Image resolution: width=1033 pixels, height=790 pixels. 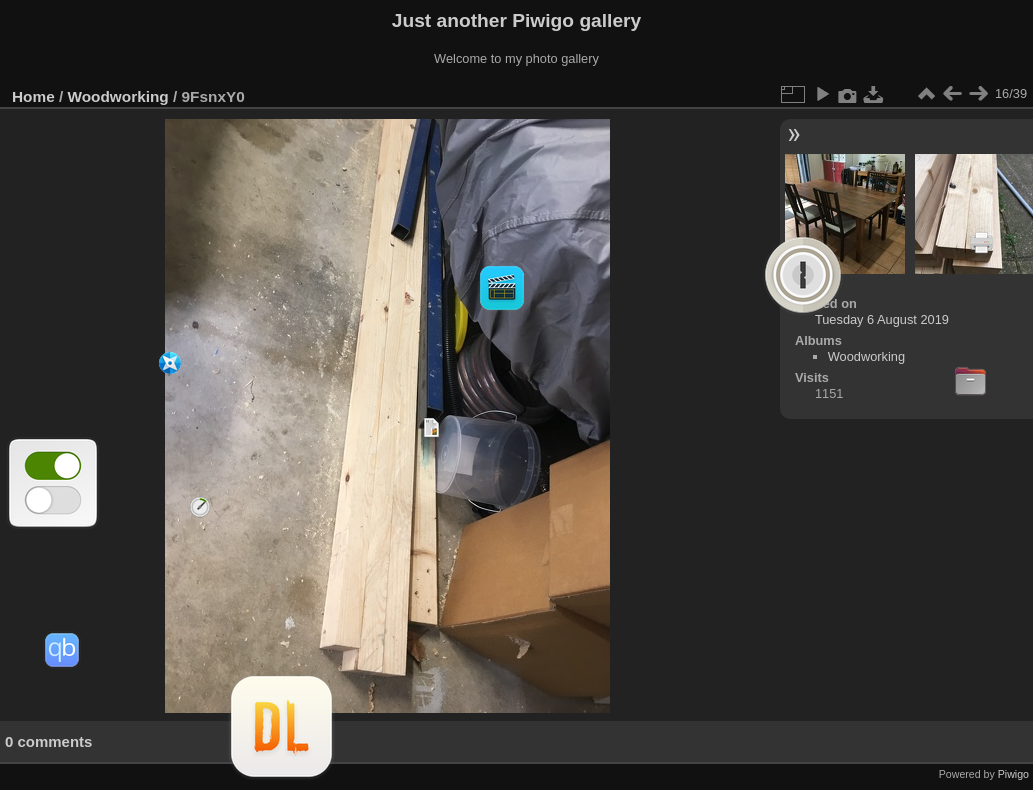 I want to click on open a document or text file, so click(x=431, y=427).